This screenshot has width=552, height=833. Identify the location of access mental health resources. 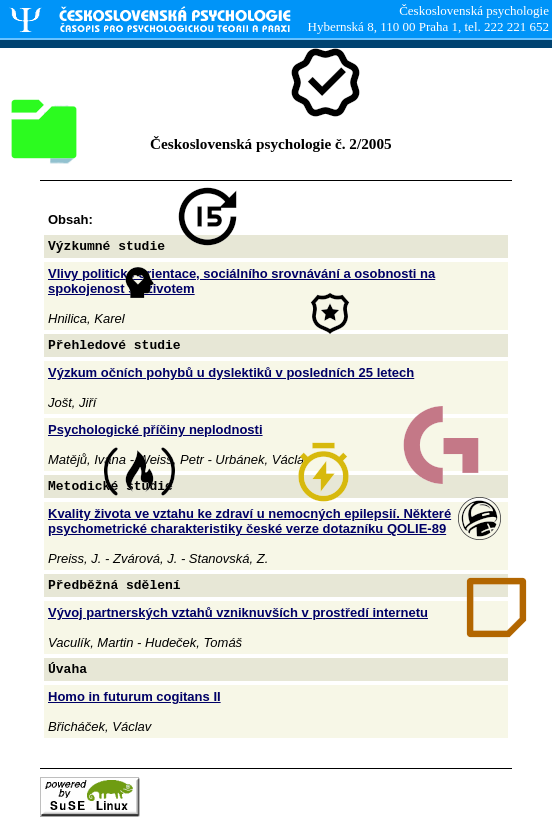
(139, 282).